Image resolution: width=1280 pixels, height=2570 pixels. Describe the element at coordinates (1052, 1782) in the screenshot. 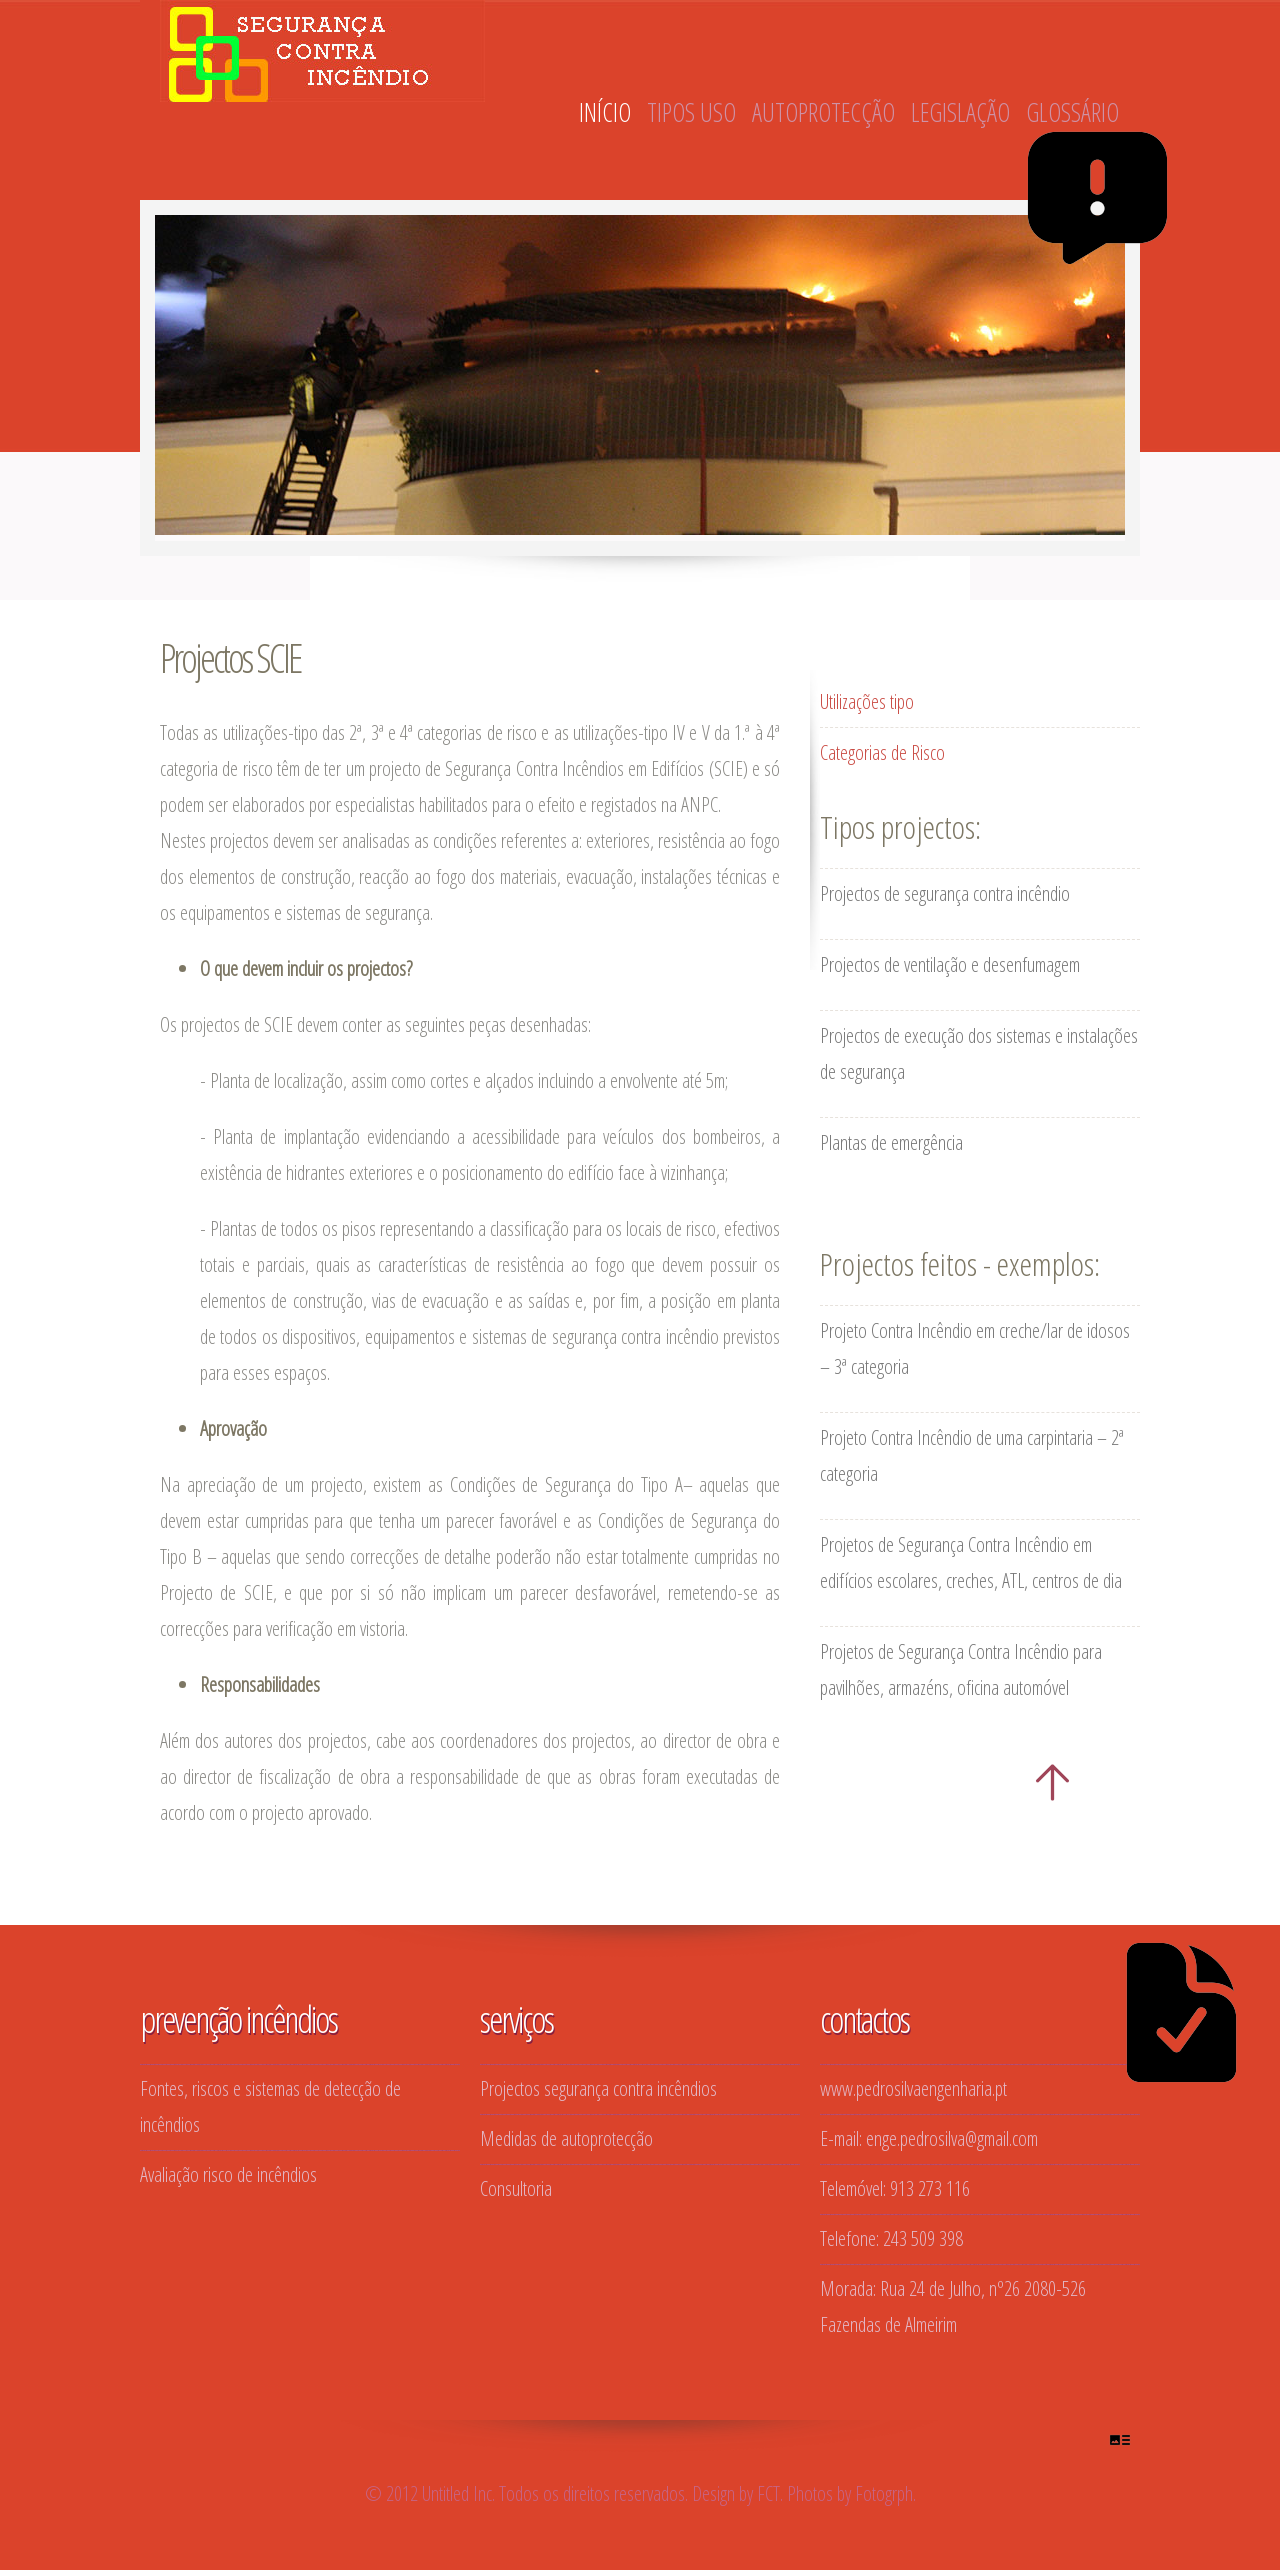

I see `move item up in a list` at that location.